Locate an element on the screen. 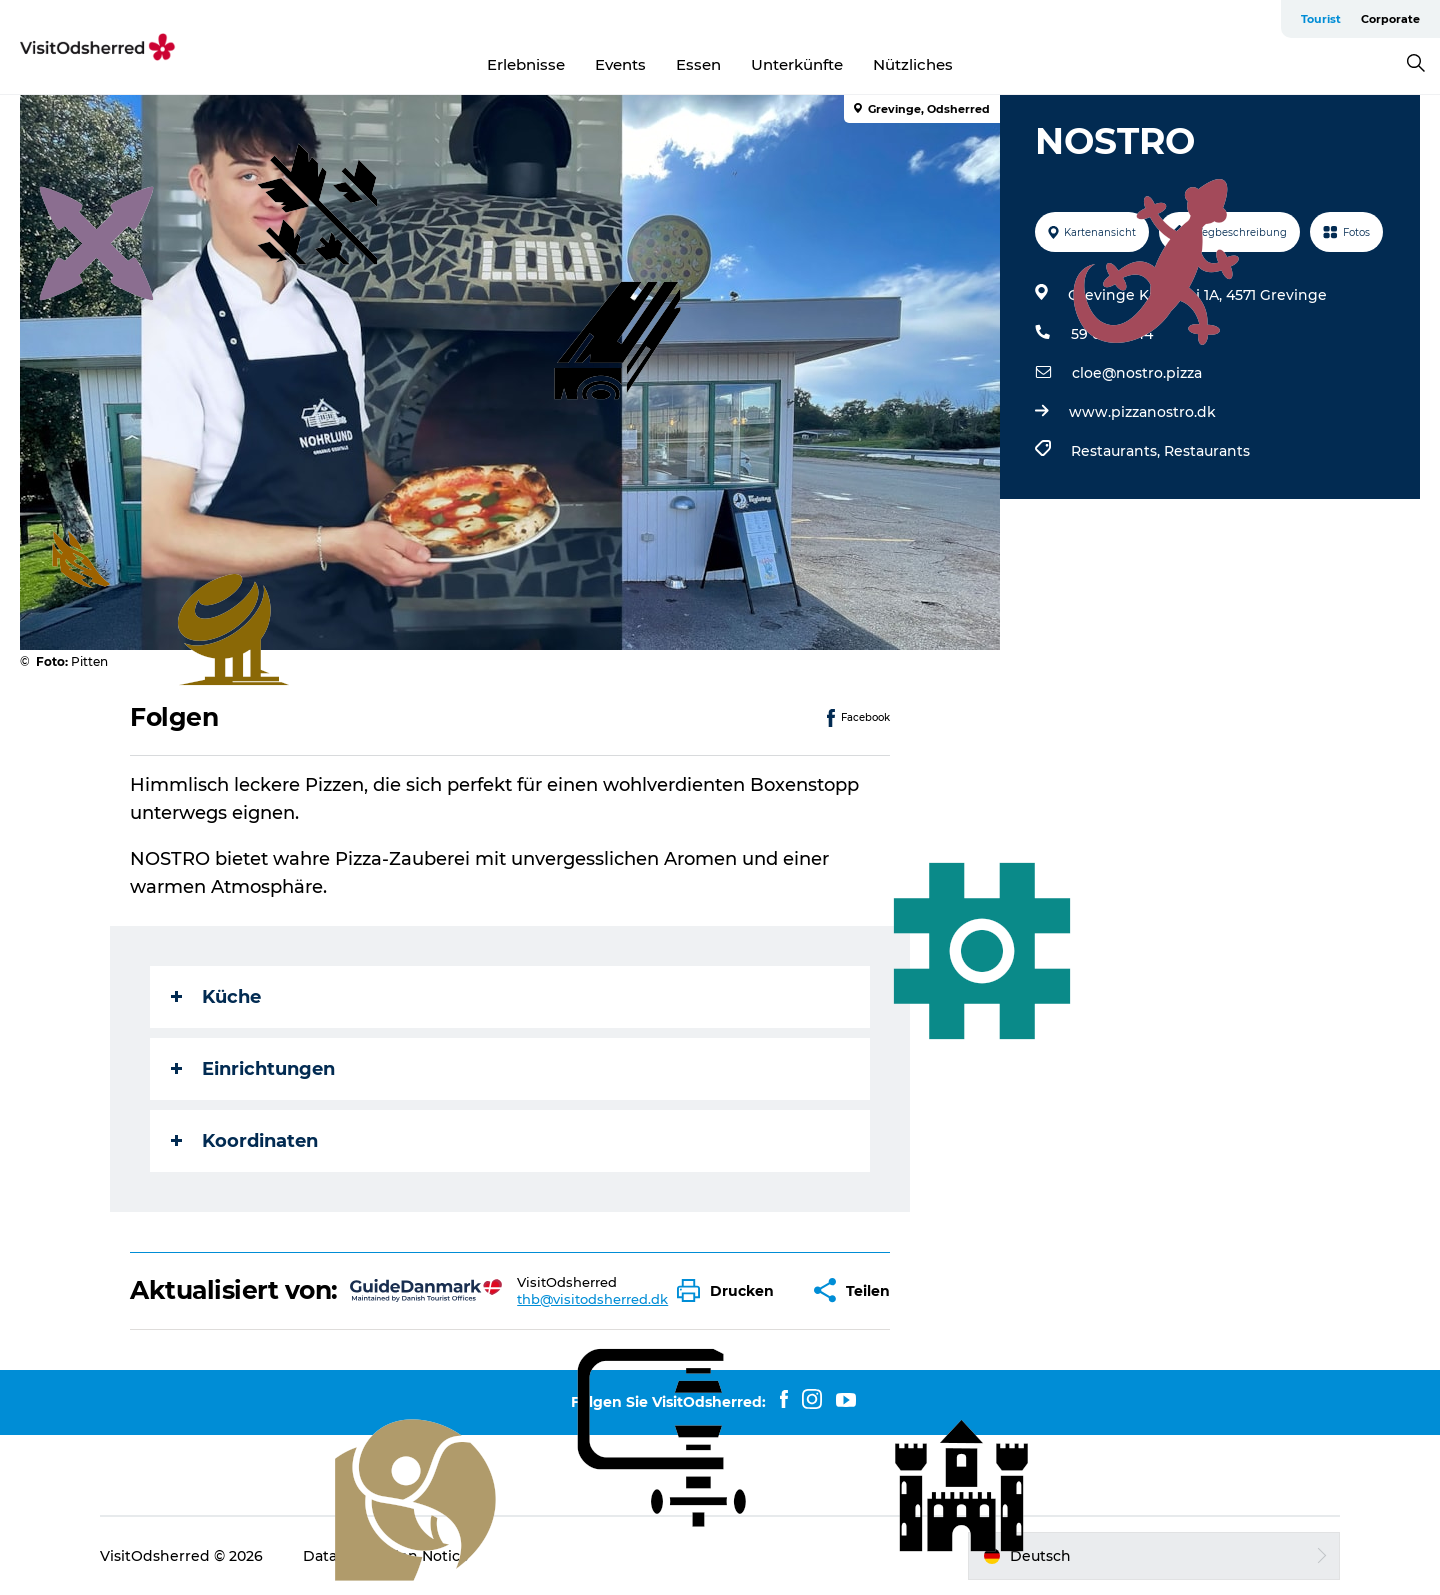  expand content in multiple directions is located at coordinates (96, 243).